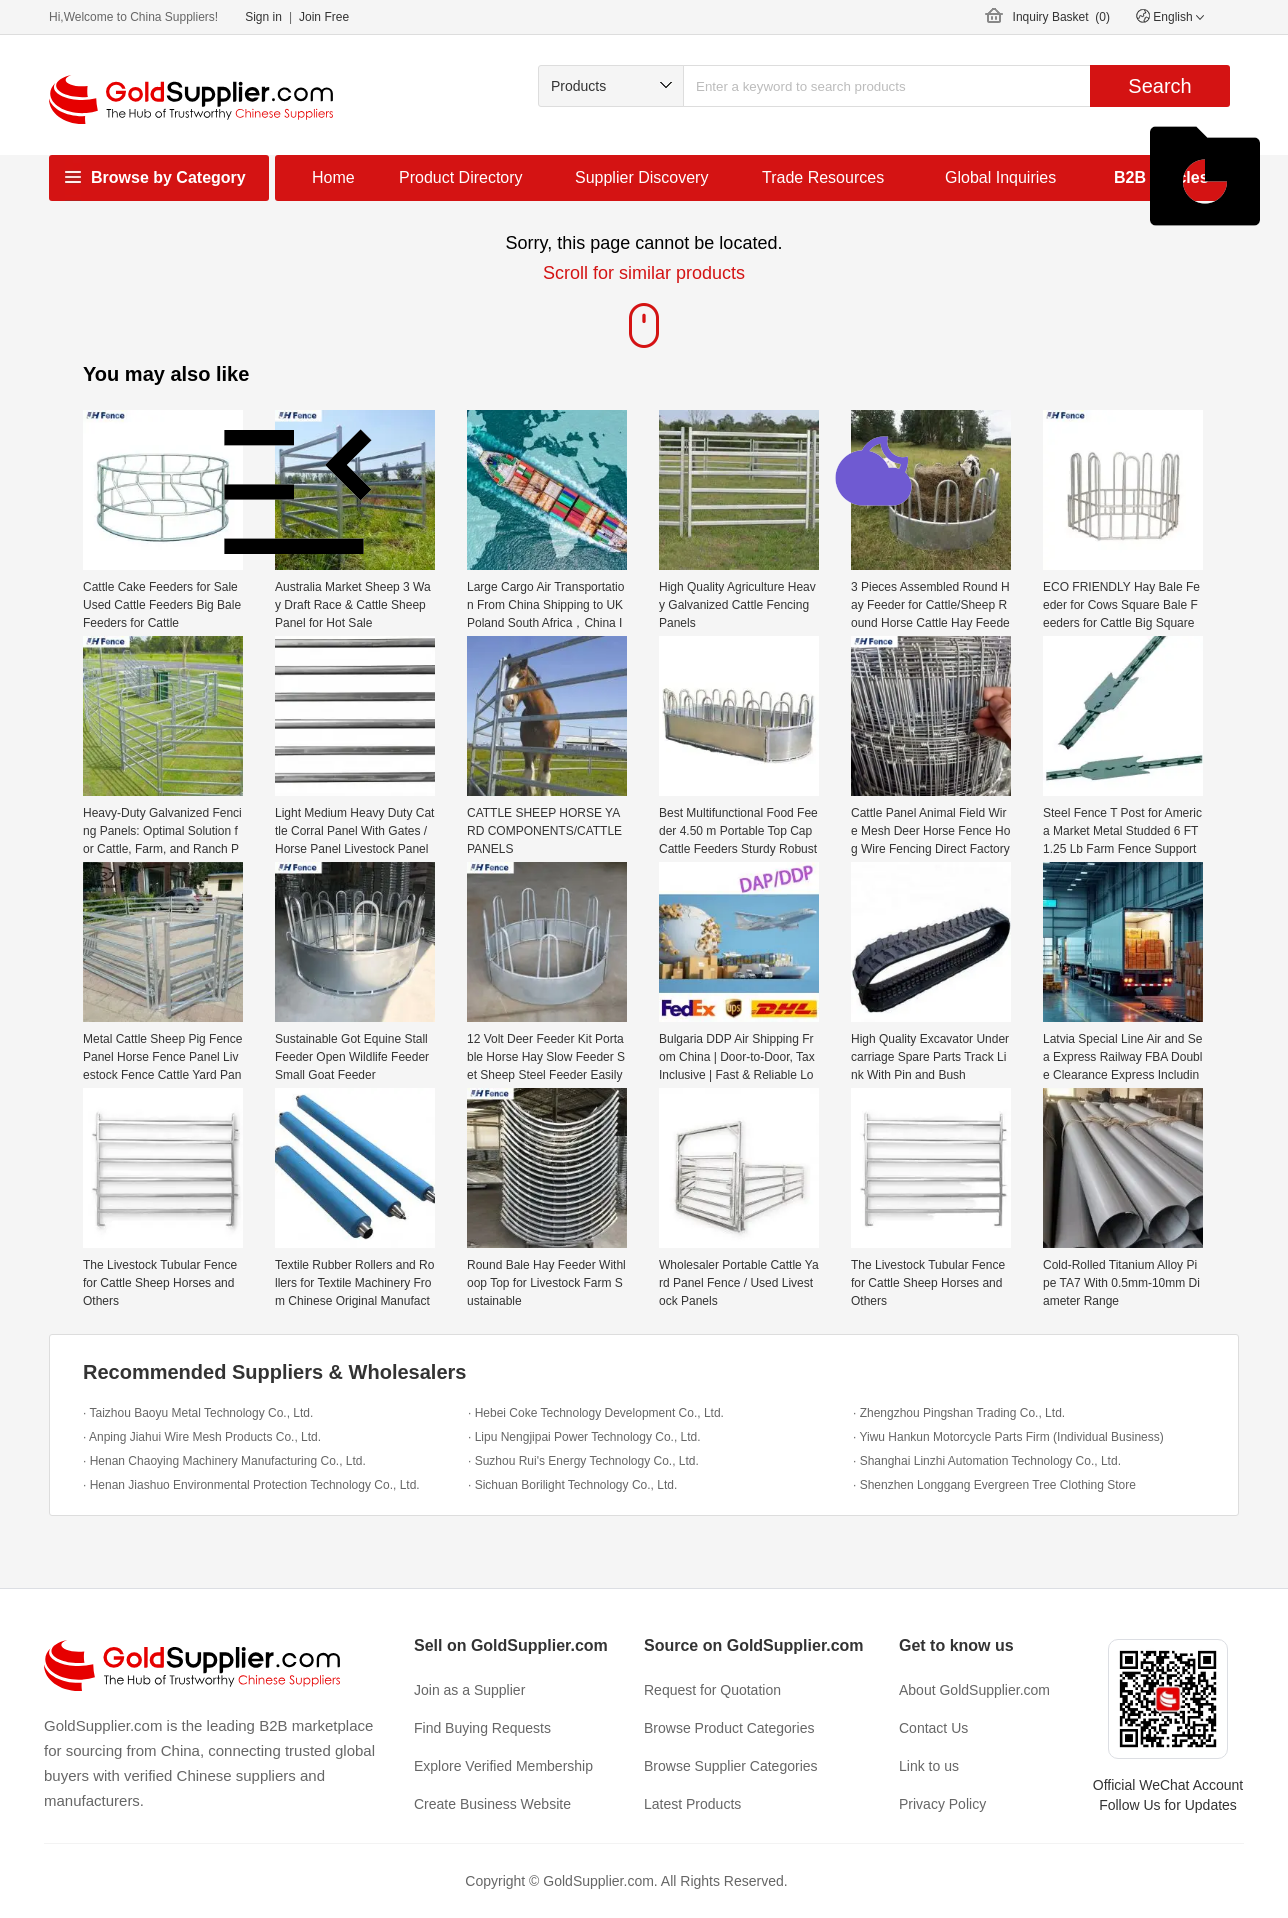  What do you see at coordinates (294, 492) in the screenshot?
I see `collapse the sidebar menu` at bounding box center [294, 492].